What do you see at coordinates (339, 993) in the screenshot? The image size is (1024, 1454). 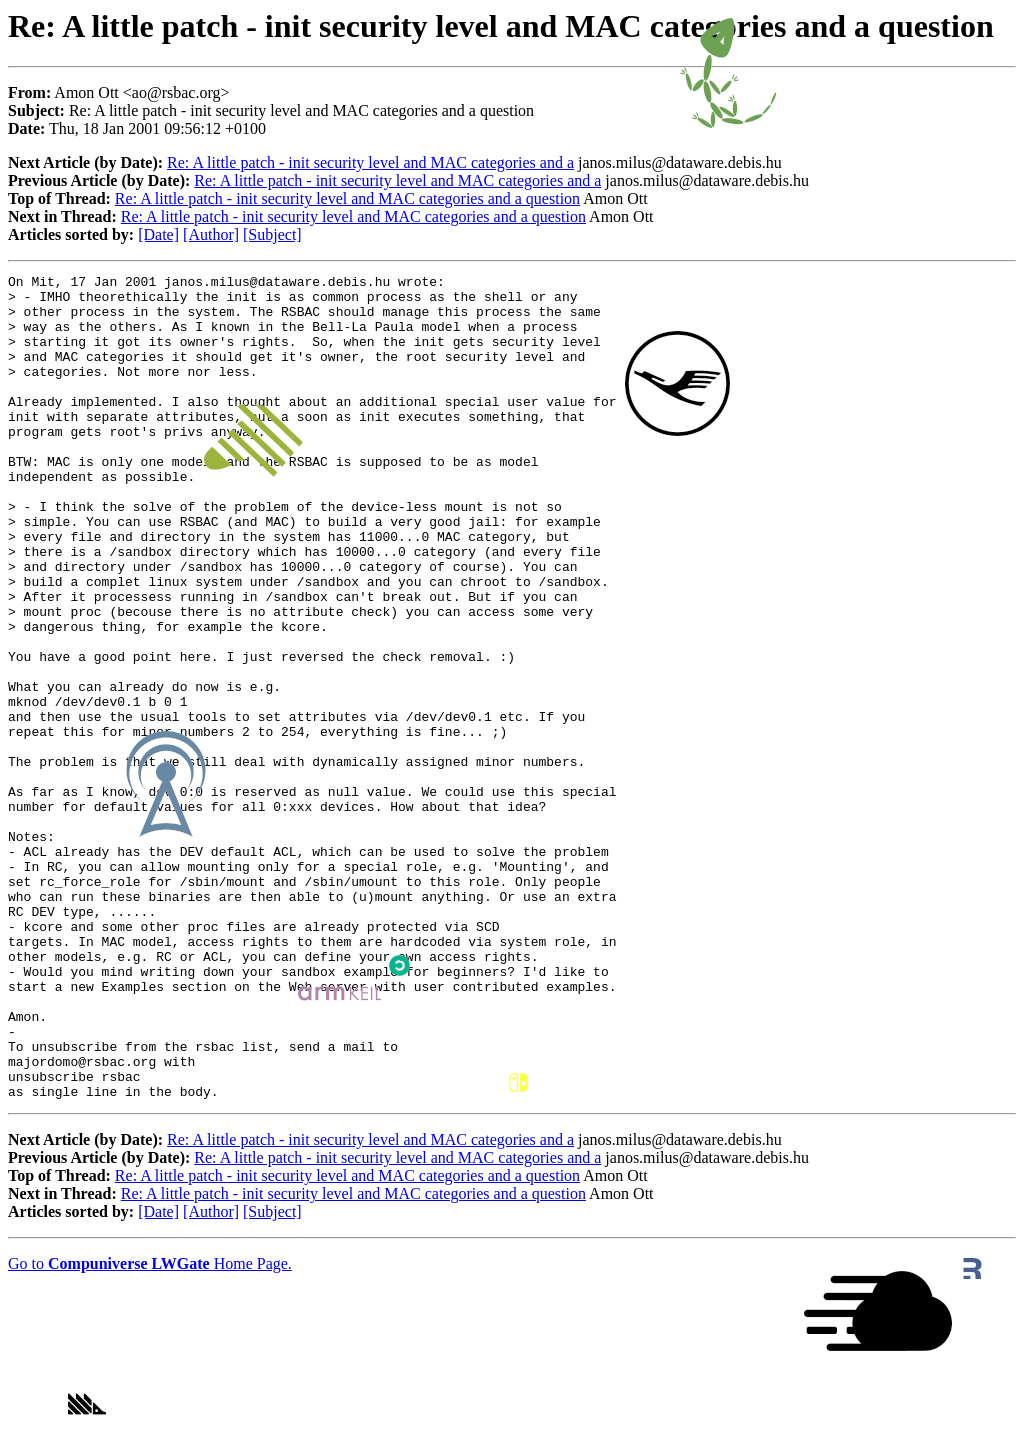 I see `arm keil brand logo` at bounding box center [339, 993].